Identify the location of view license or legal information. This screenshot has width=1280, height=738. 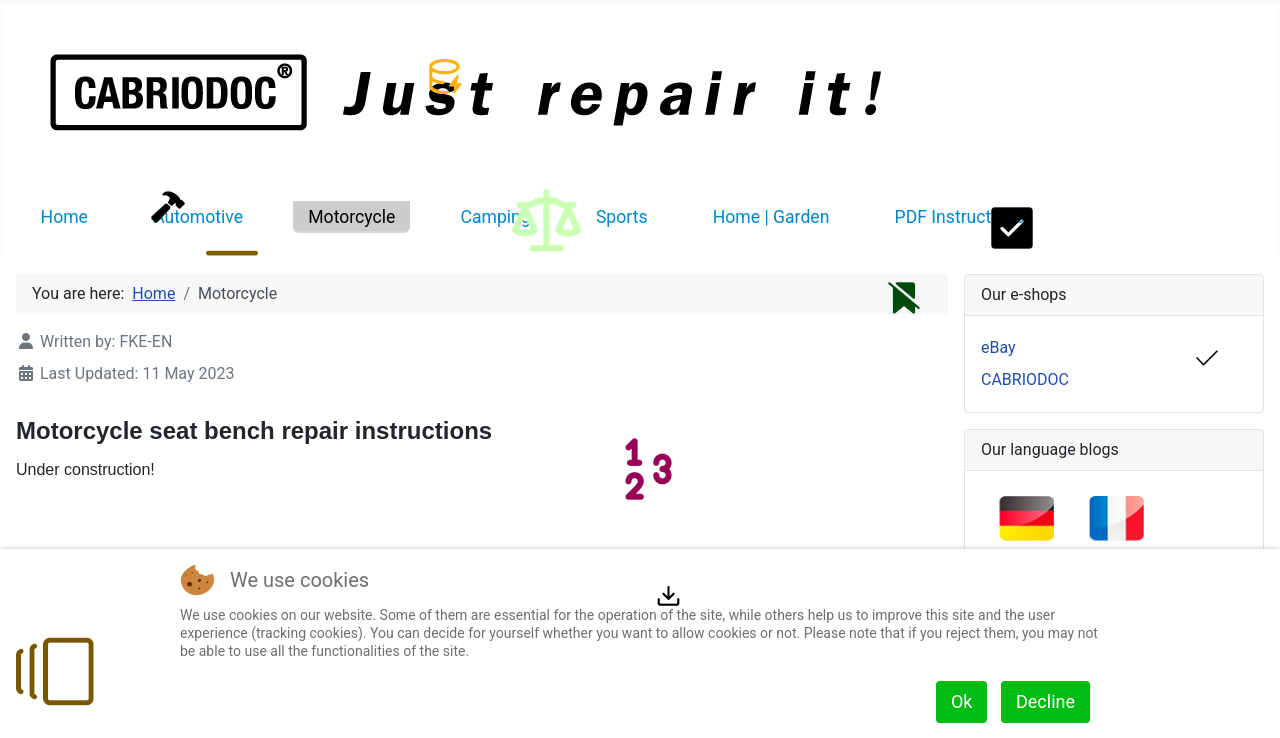
(546, 223).